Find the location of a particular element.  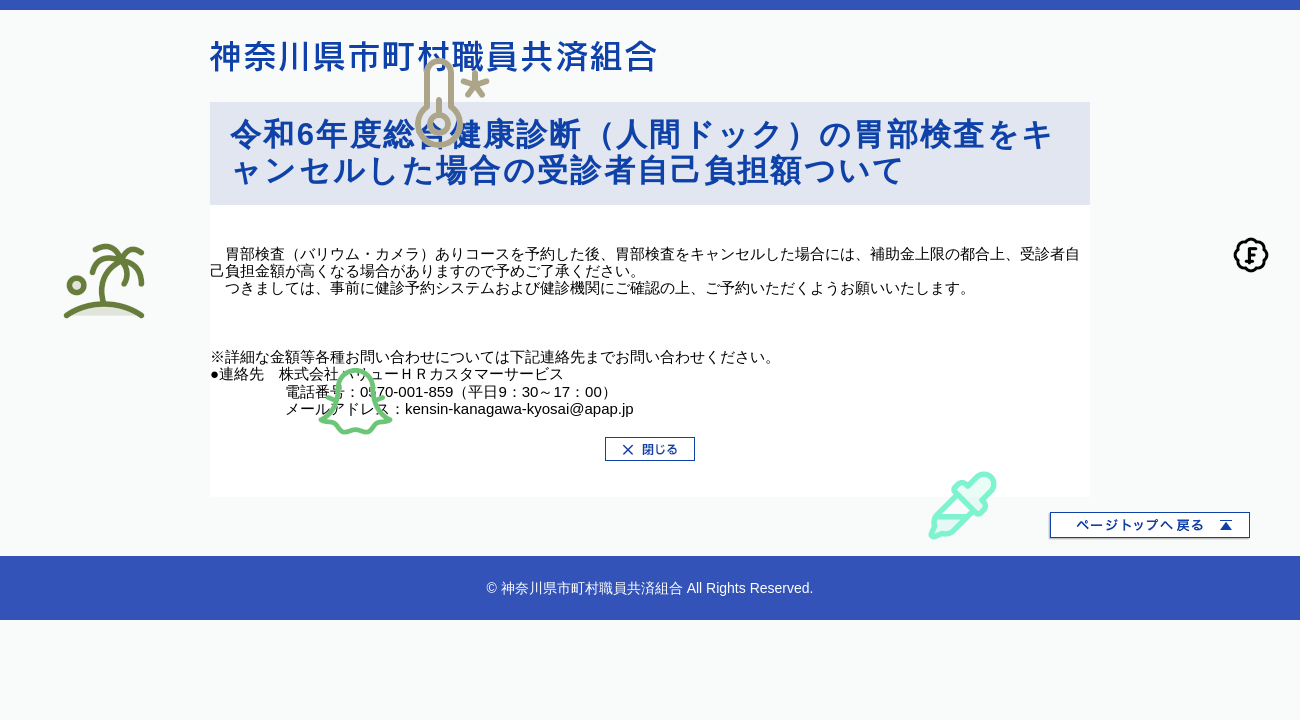

pick a color from the canvas is located at coordinates (962, 505).